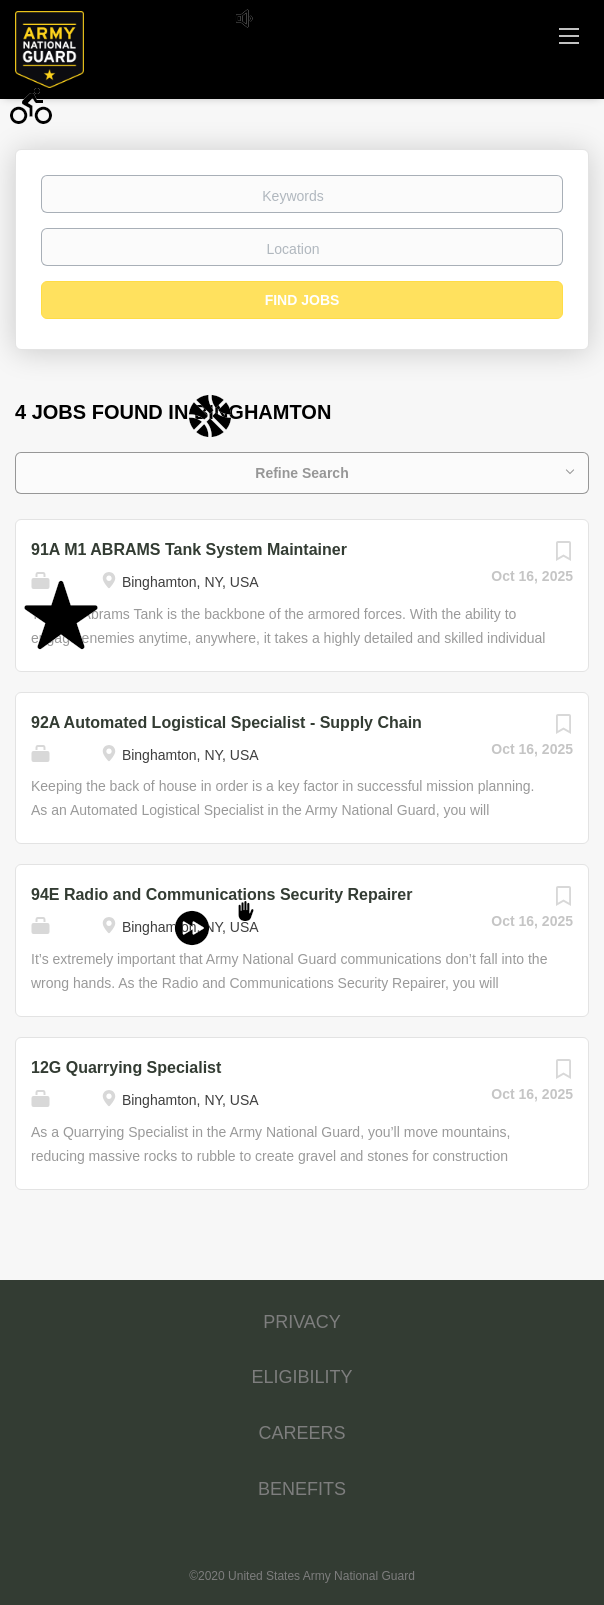 The width and height of the screenshot is (604, 1605). I want to click on add to favorites, so click(61, 615).